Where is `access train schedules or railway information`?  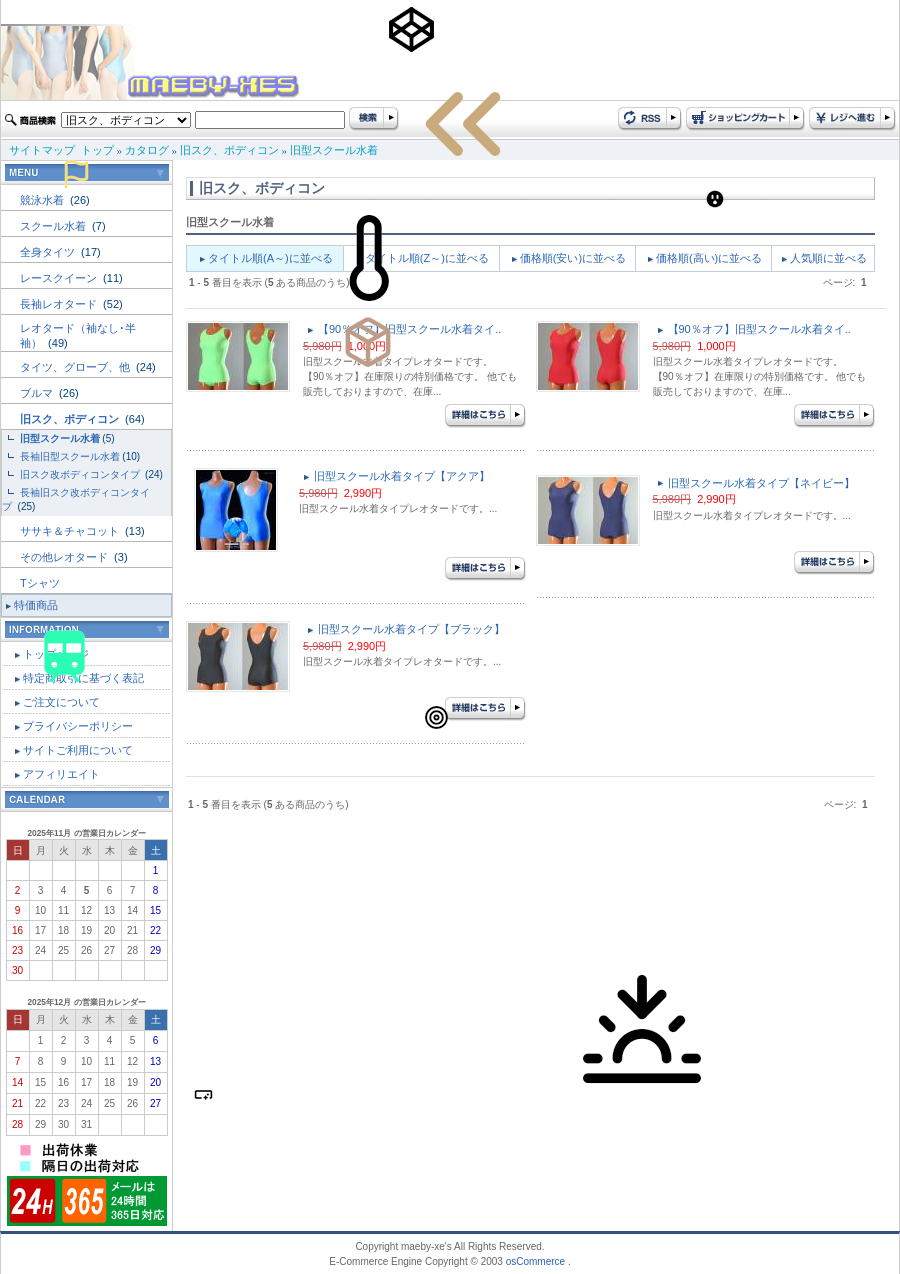 access train schedules or railway information is located at coordinates (64, 654).